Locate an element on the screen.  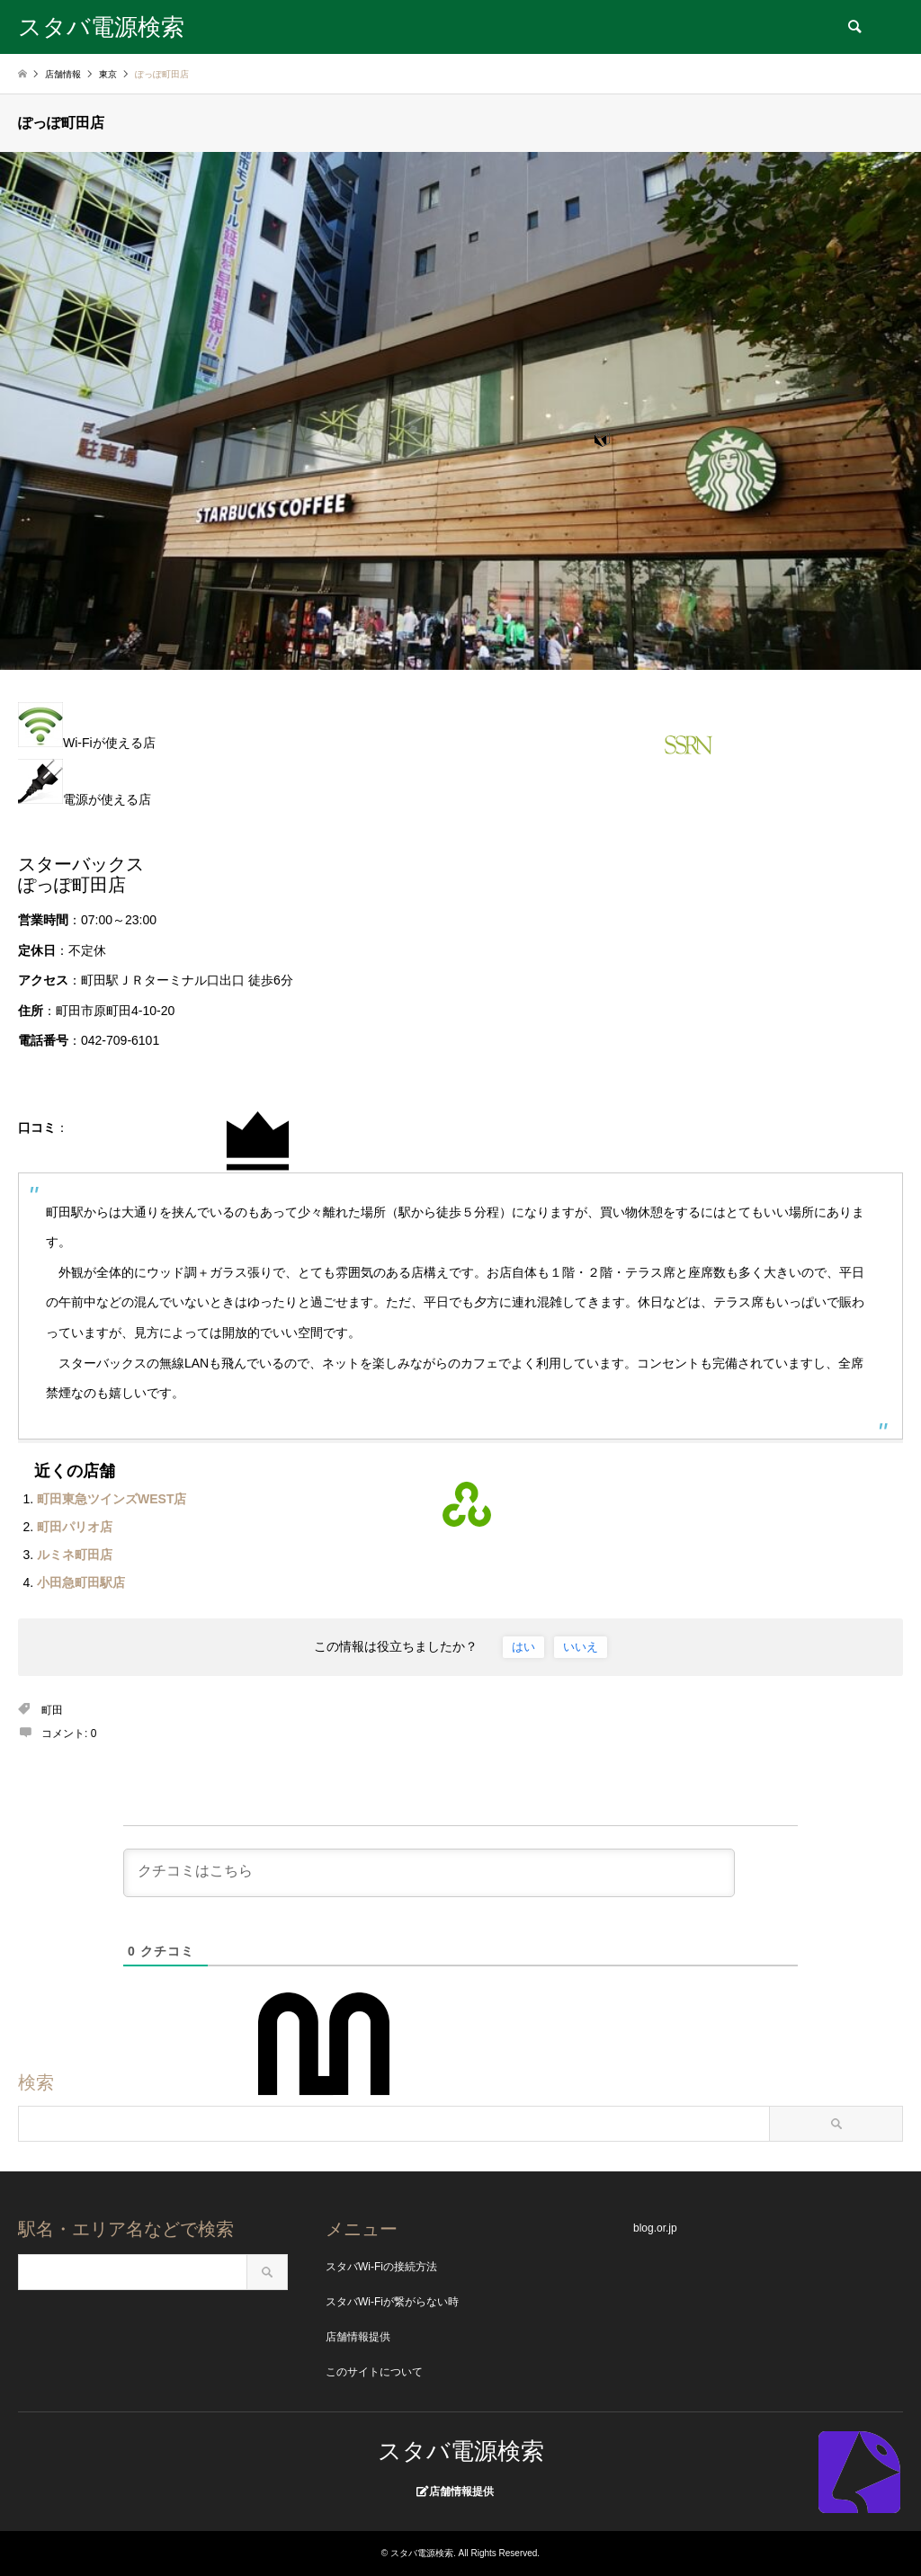
OpenCV computer vision library logo is located at coordinates (467, 1504).